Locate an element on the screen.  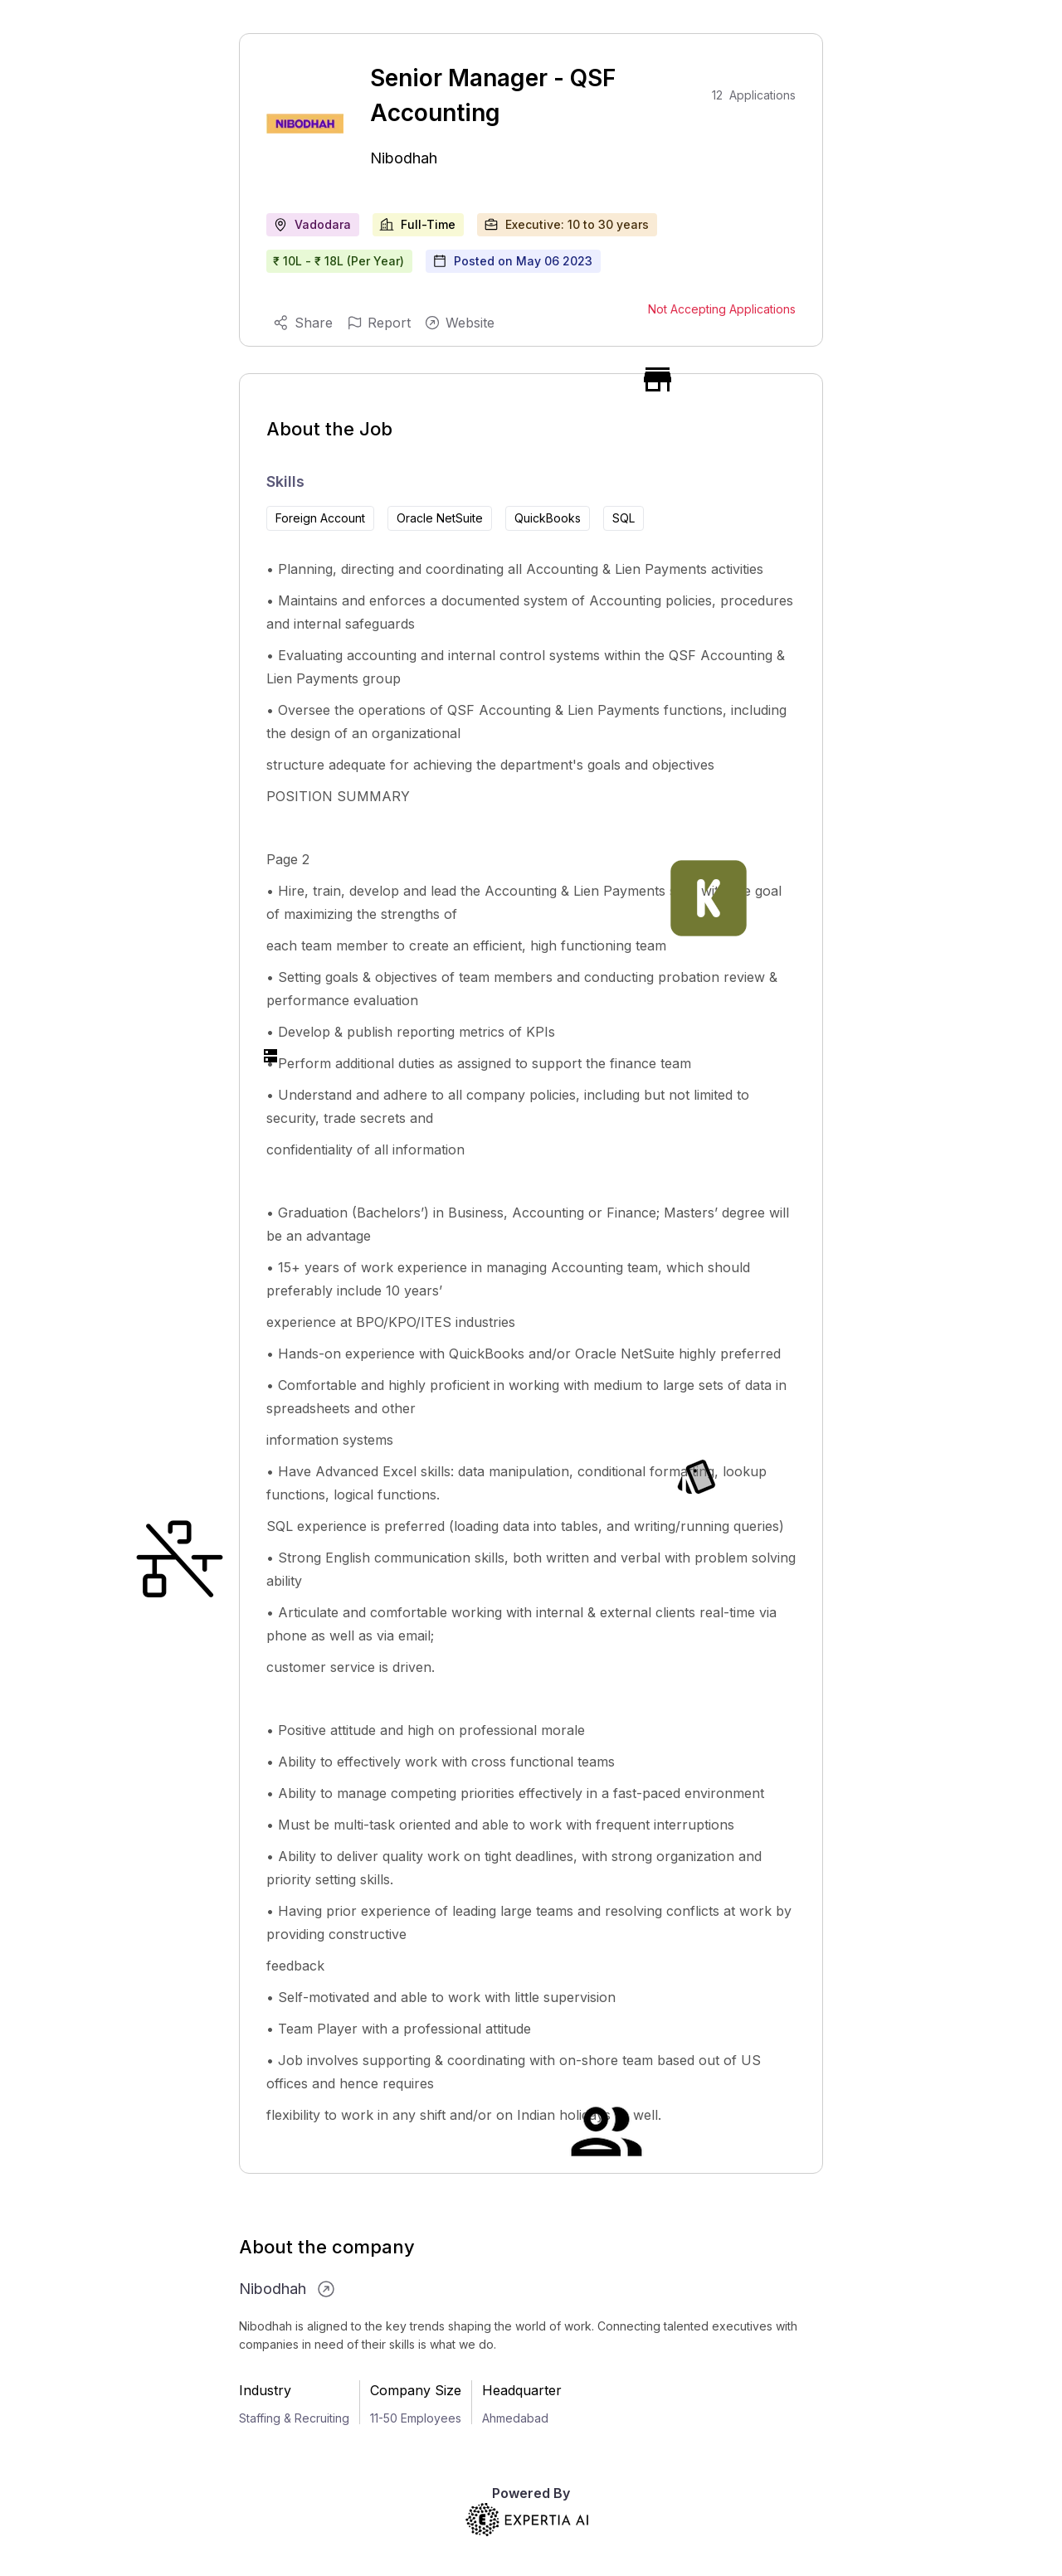
keyboard shortcut indicator for the letter K is located at coordinates (709, 898).